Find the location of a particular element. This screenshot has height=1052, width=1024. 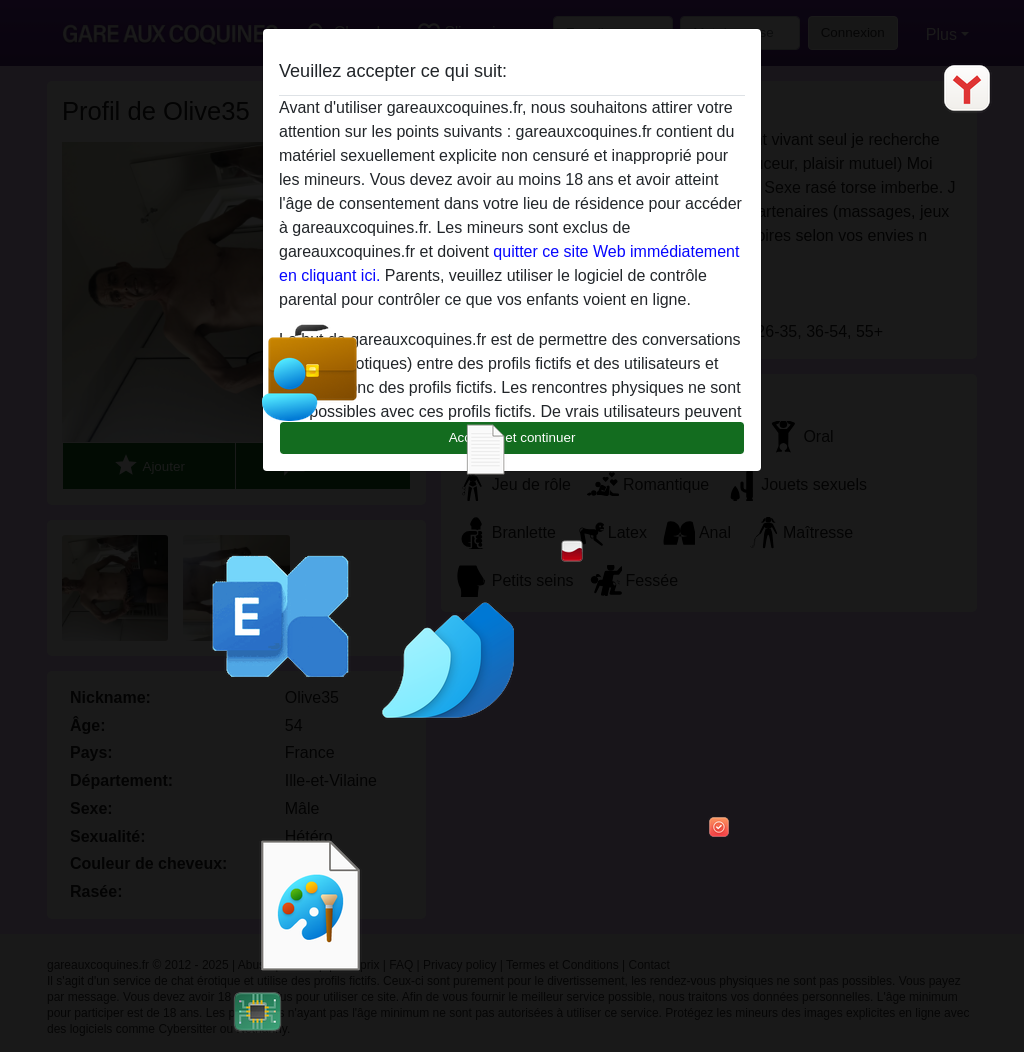

open a text document is located at coordinates (485, 449).